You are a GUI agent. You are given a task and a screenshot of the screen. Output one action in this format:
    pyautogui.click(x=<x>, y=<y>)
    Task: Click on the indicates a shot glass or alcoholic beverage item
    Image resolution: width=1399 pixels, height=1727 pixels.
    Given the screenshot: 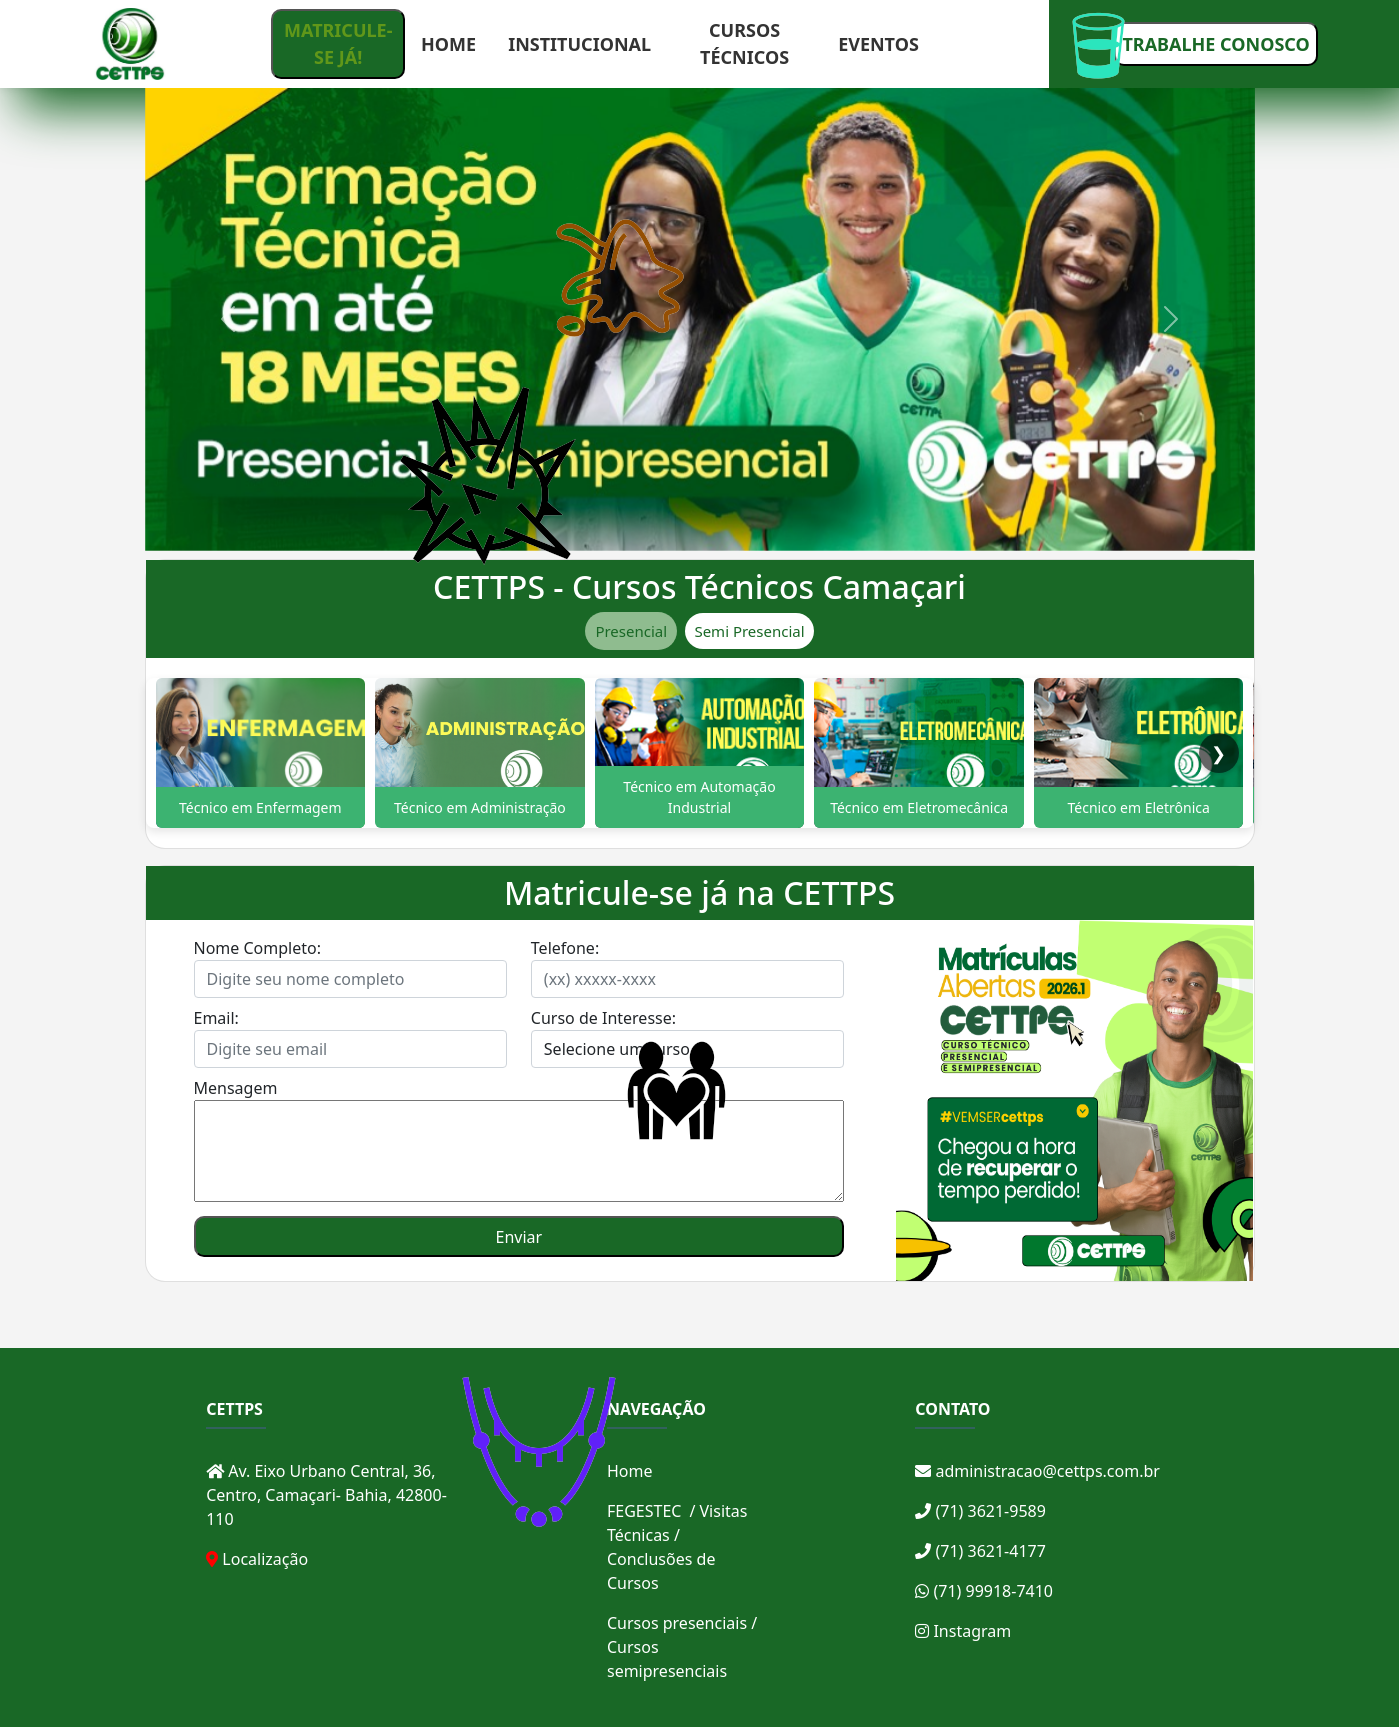 What is the action you would take?
    pyautogui.click(x=1098, y=45)
    